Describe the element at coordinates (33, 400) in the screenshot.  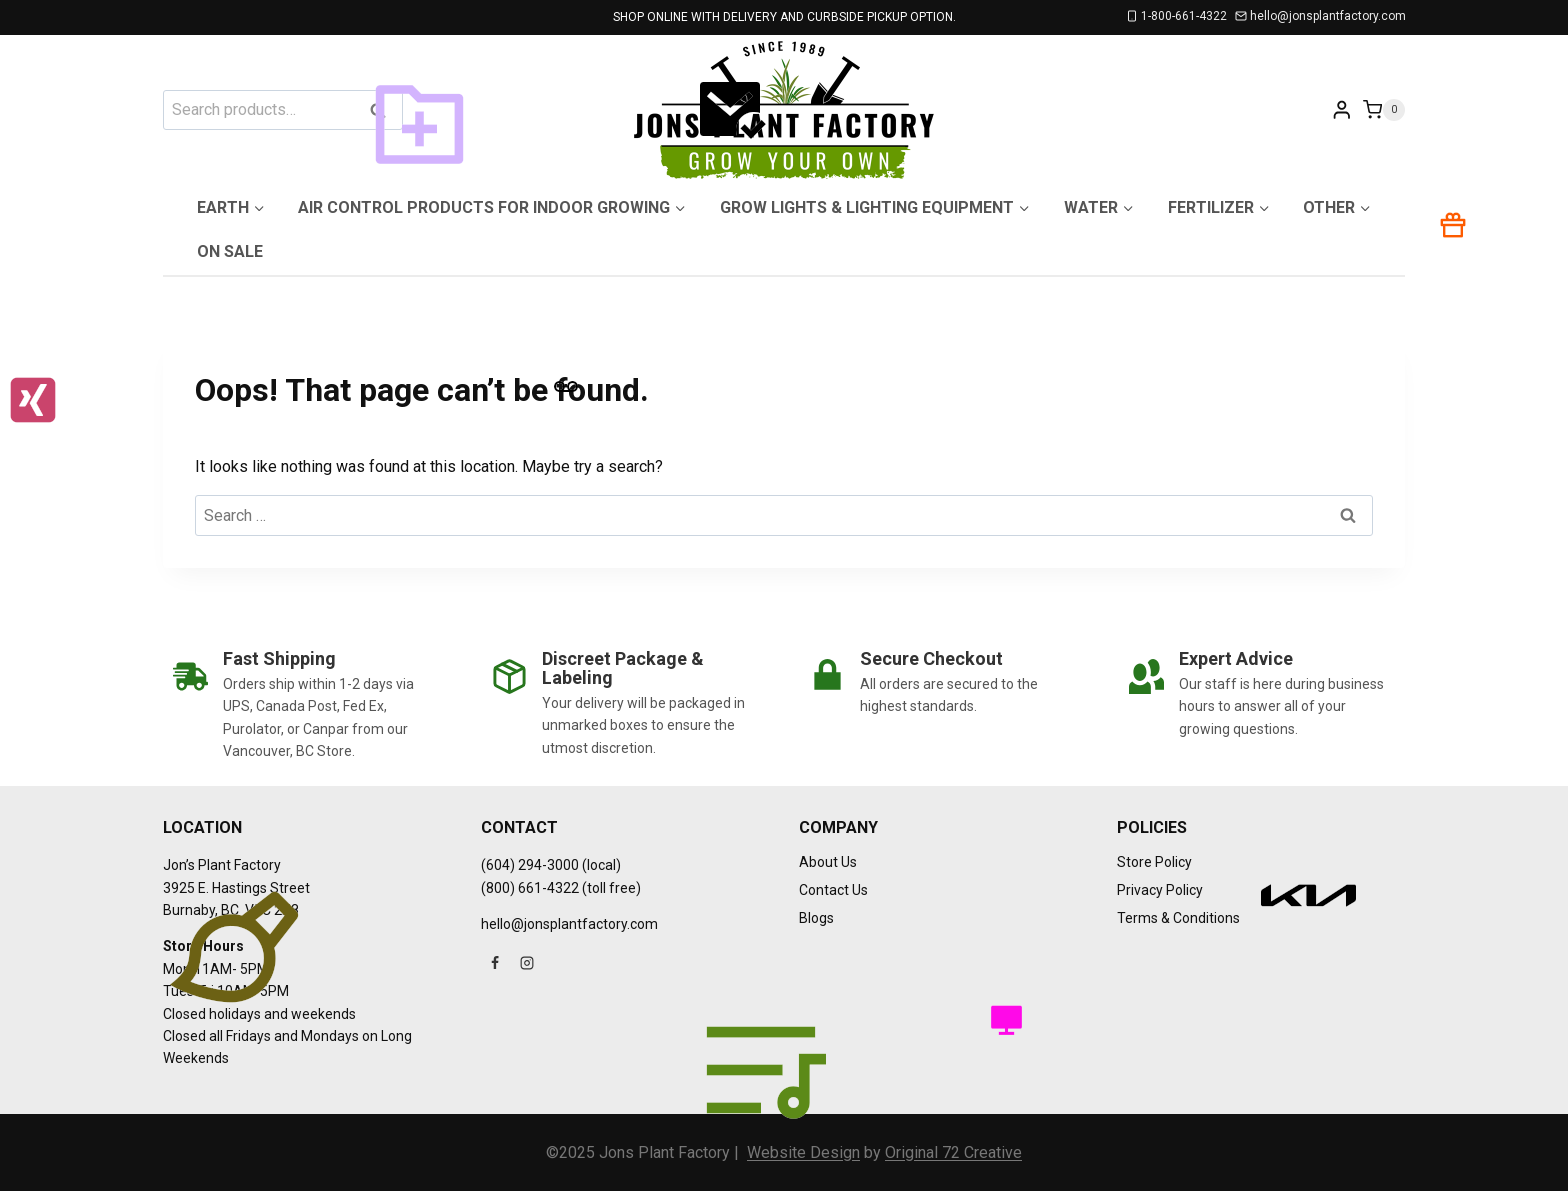
I see `open XING professional network app` at that location.